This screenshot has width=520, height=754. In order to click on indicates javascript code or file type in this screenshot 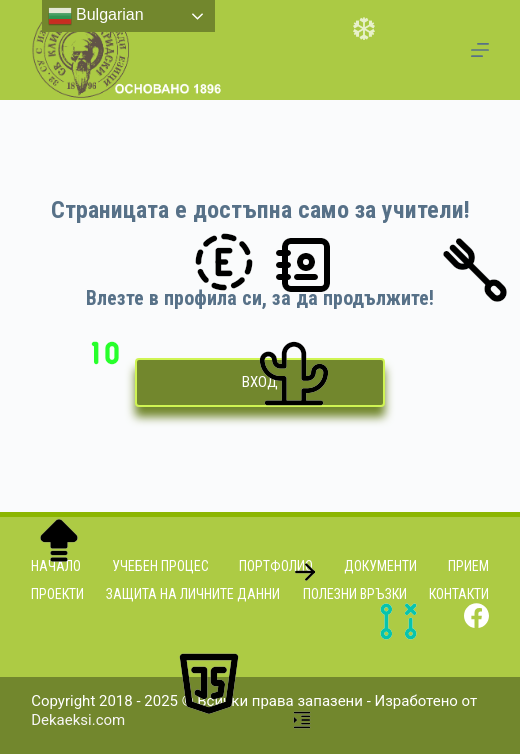, I will do `click(209, 683)`.